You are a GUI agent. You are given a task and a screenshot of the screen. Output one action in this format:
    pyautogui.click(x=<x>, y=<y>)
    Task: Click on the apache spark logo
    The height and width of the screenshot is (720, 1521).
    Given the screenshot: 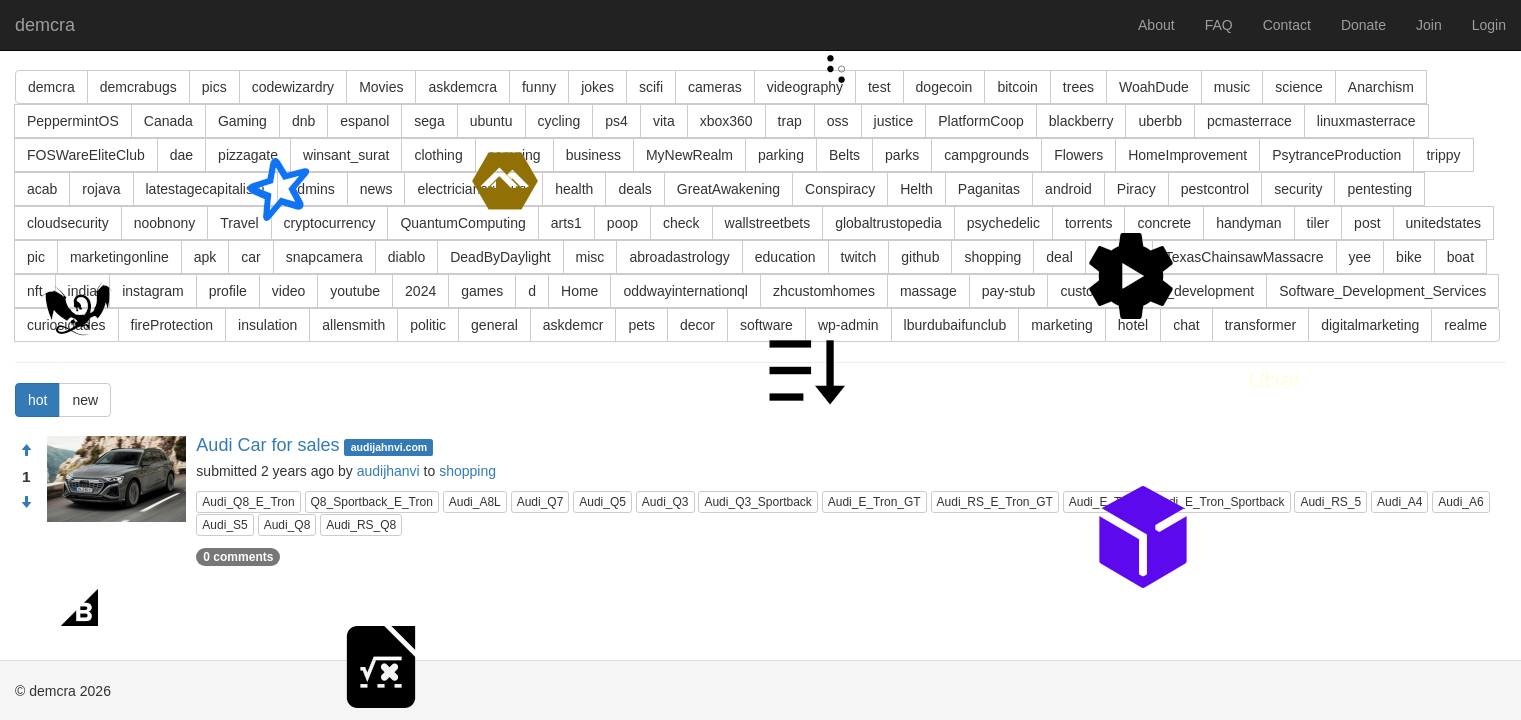 What is the action you would take?
    pyautogui.click(x=278, y=189)
    